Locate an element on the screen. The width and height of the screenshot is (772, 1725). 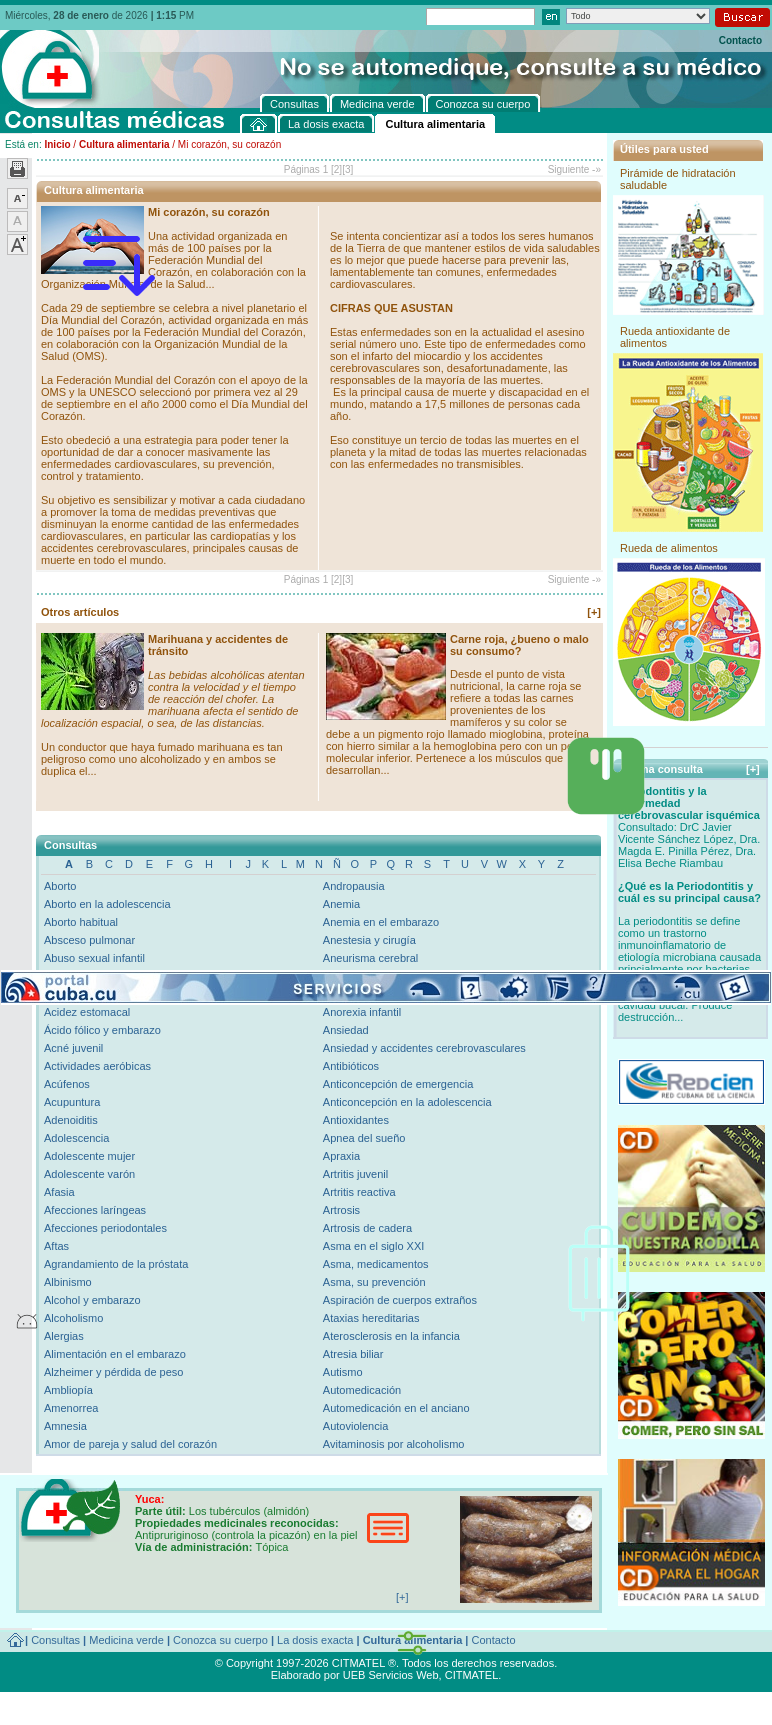
open on-screen keyboard is located at coordinates (388, 1528).